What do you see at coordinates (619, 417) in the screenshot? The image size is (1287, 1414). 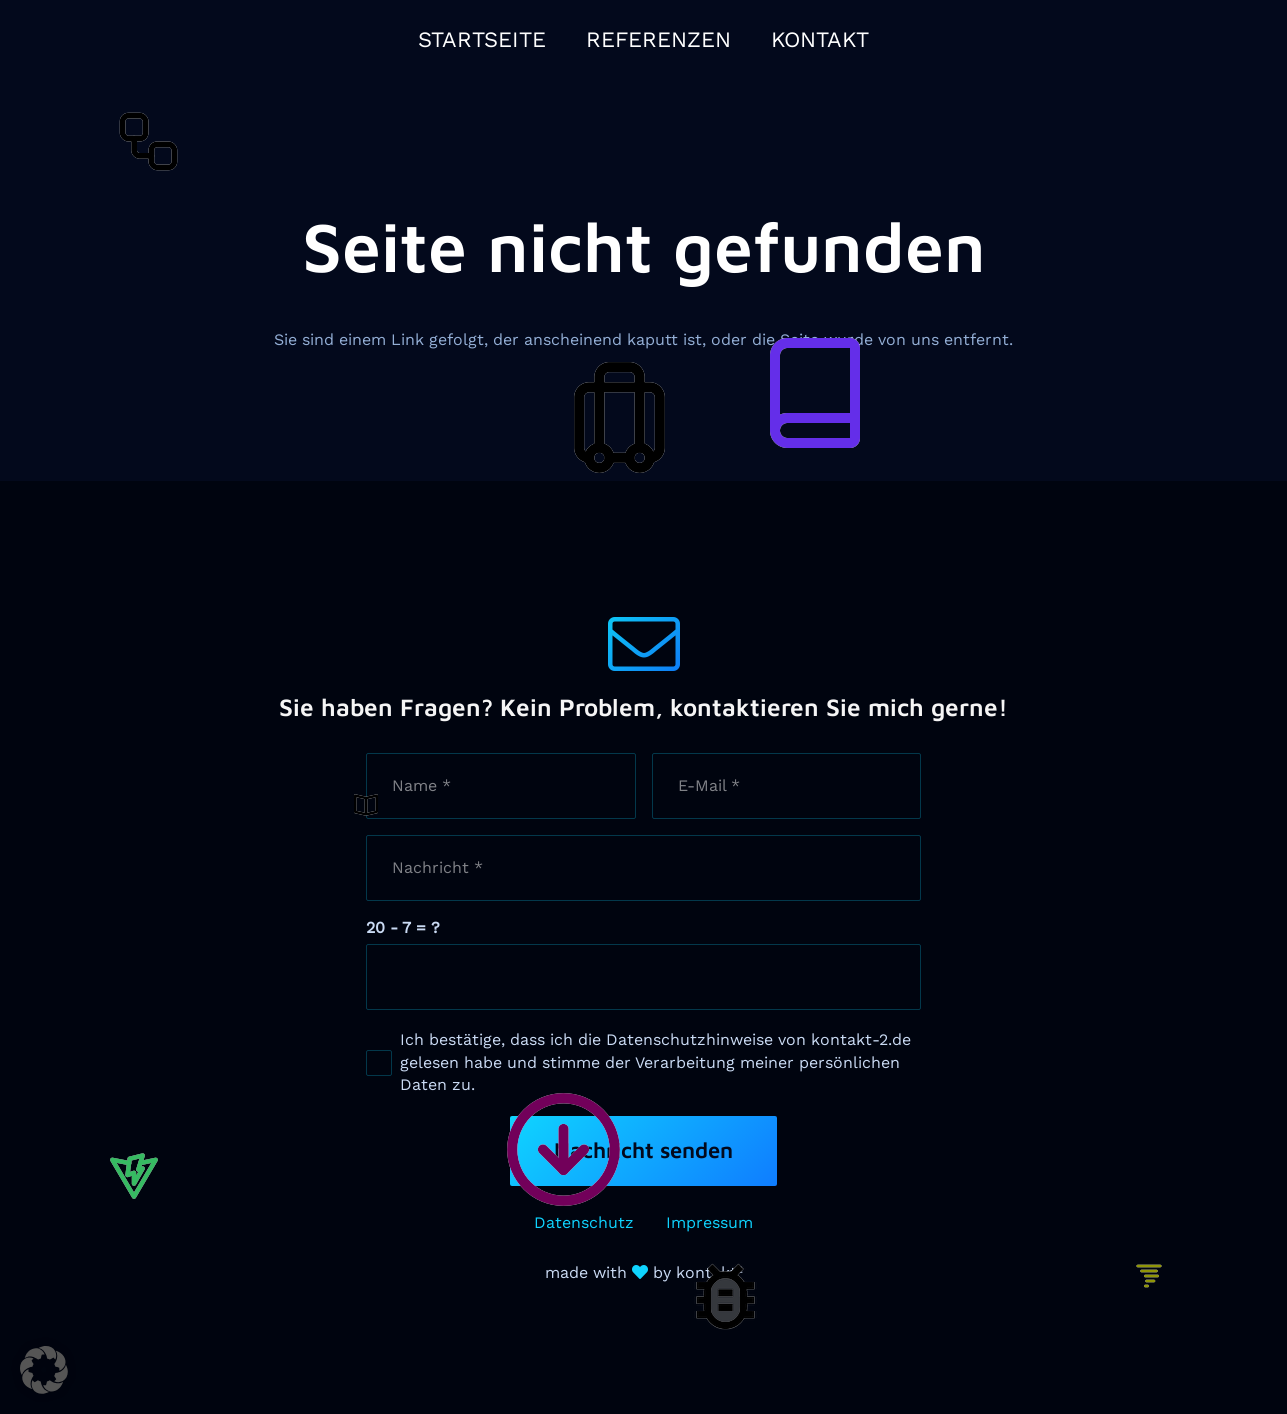 I see `access travel or trip information` at bounding box center [619, 417].